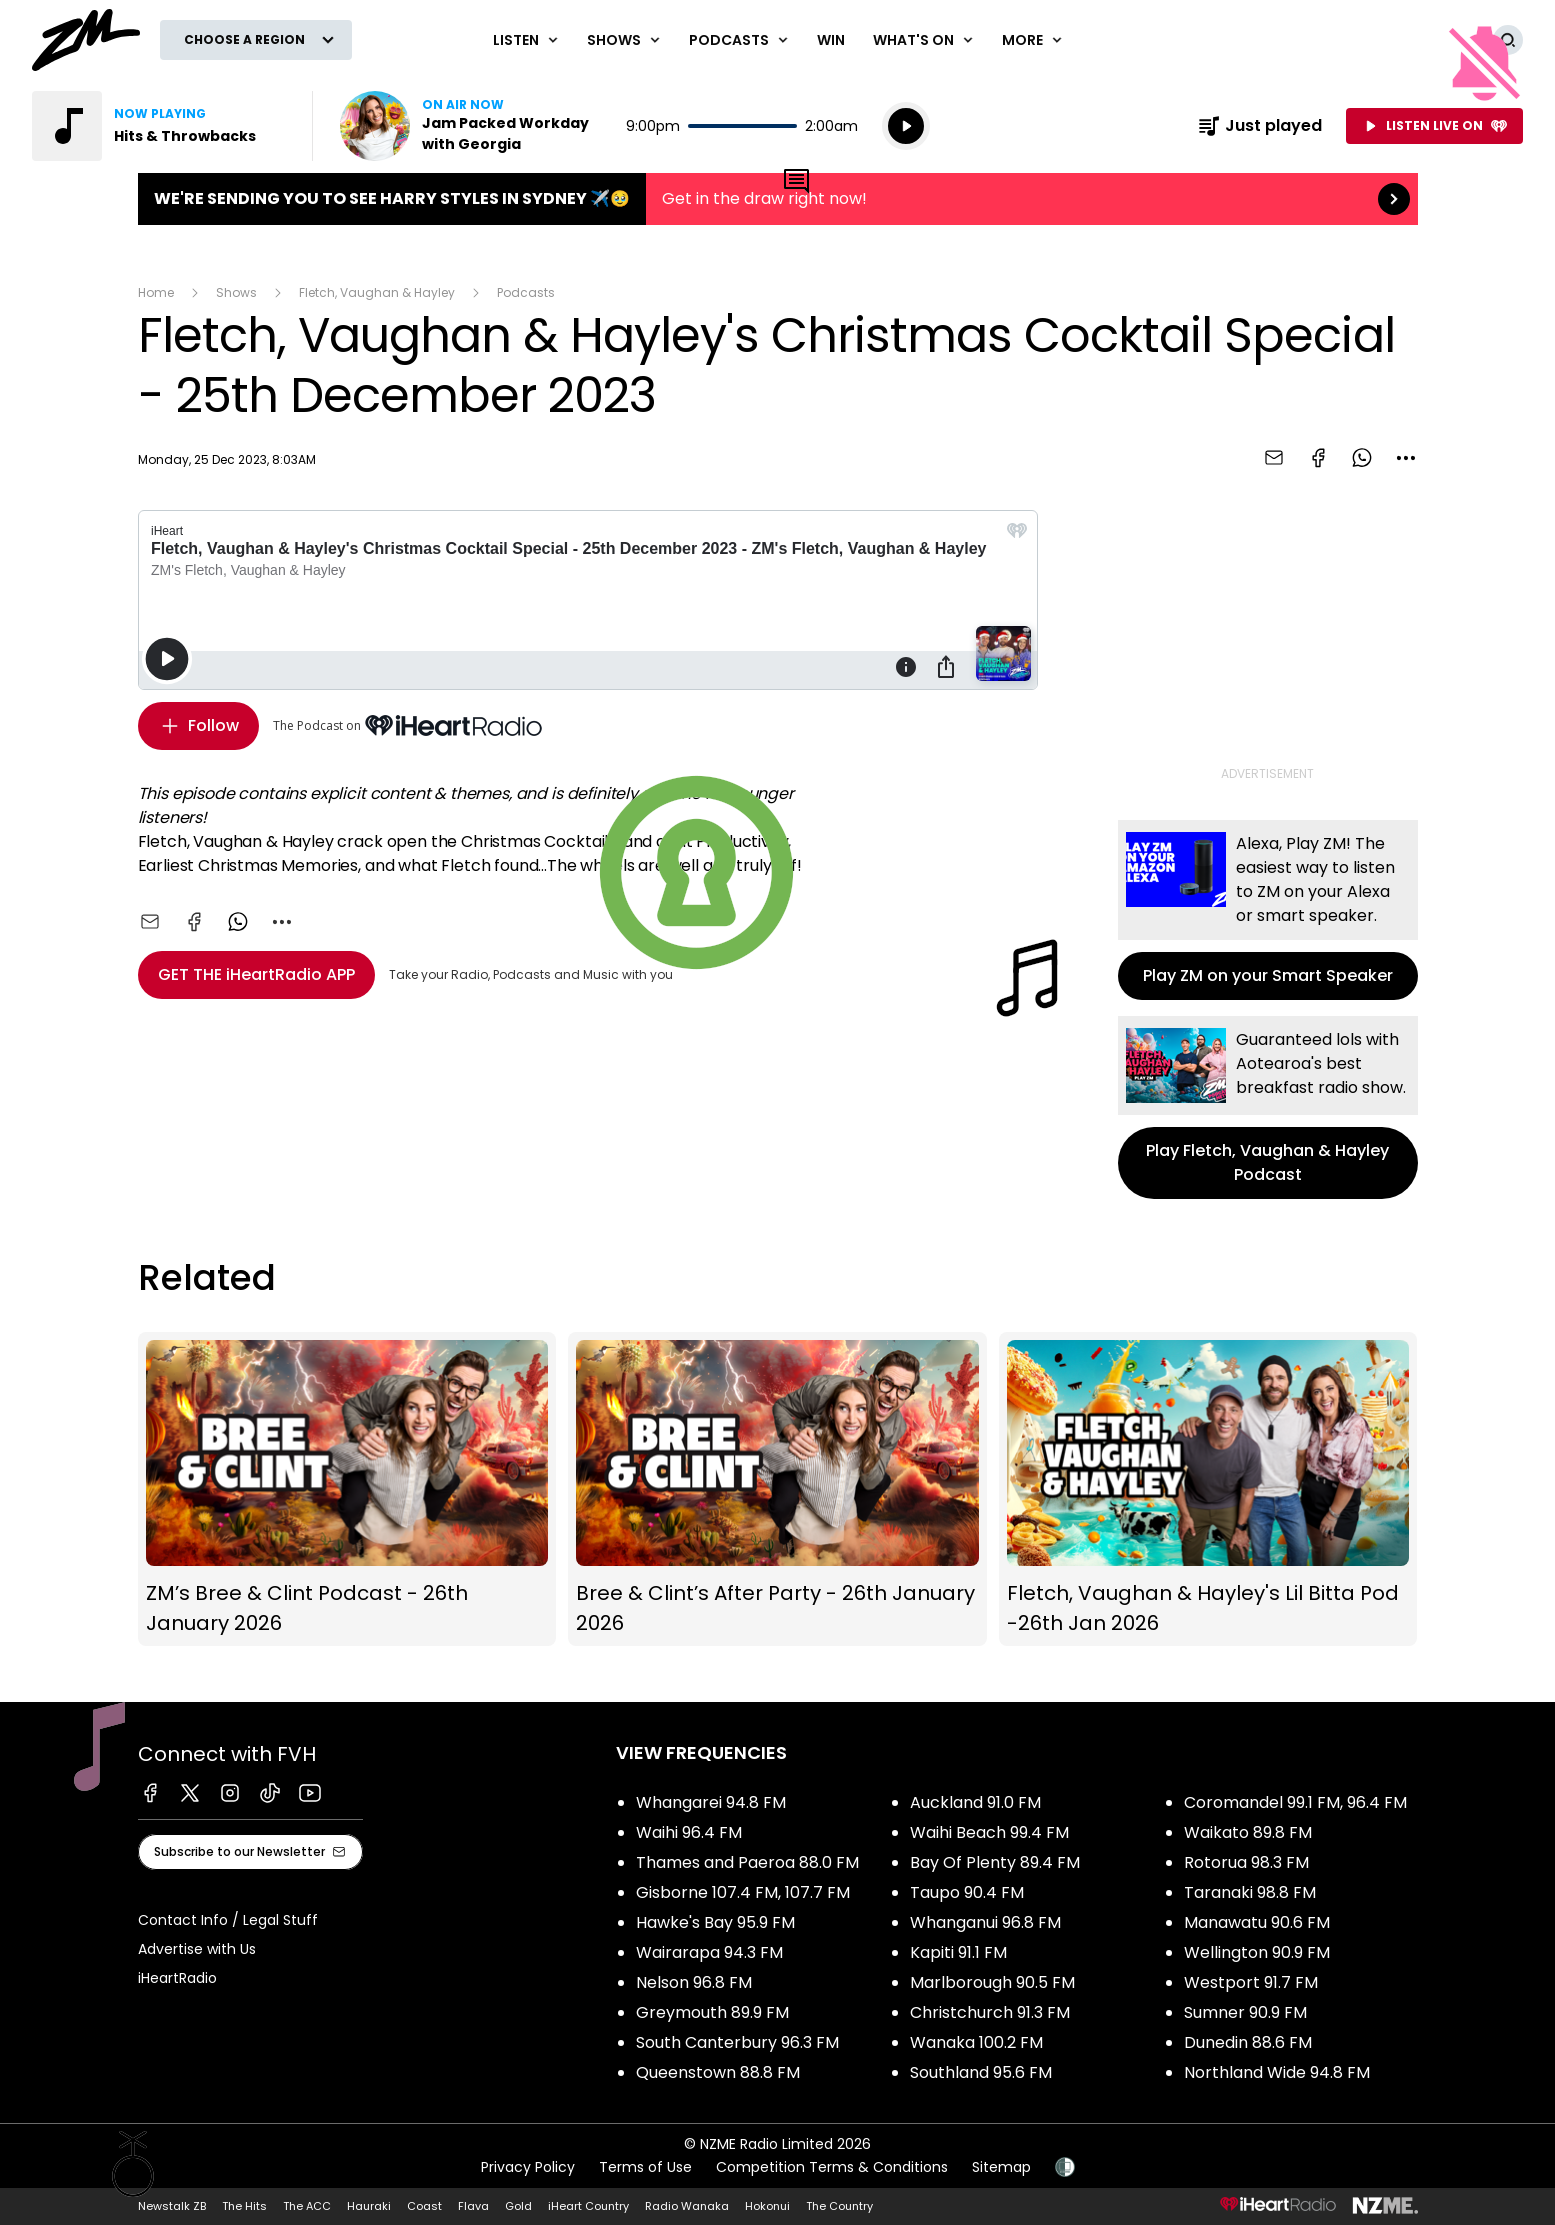  What do you see at coordinates (696, 872) in the screenshot?
I see `access secure or locked content` at bounding box center [696, 872].